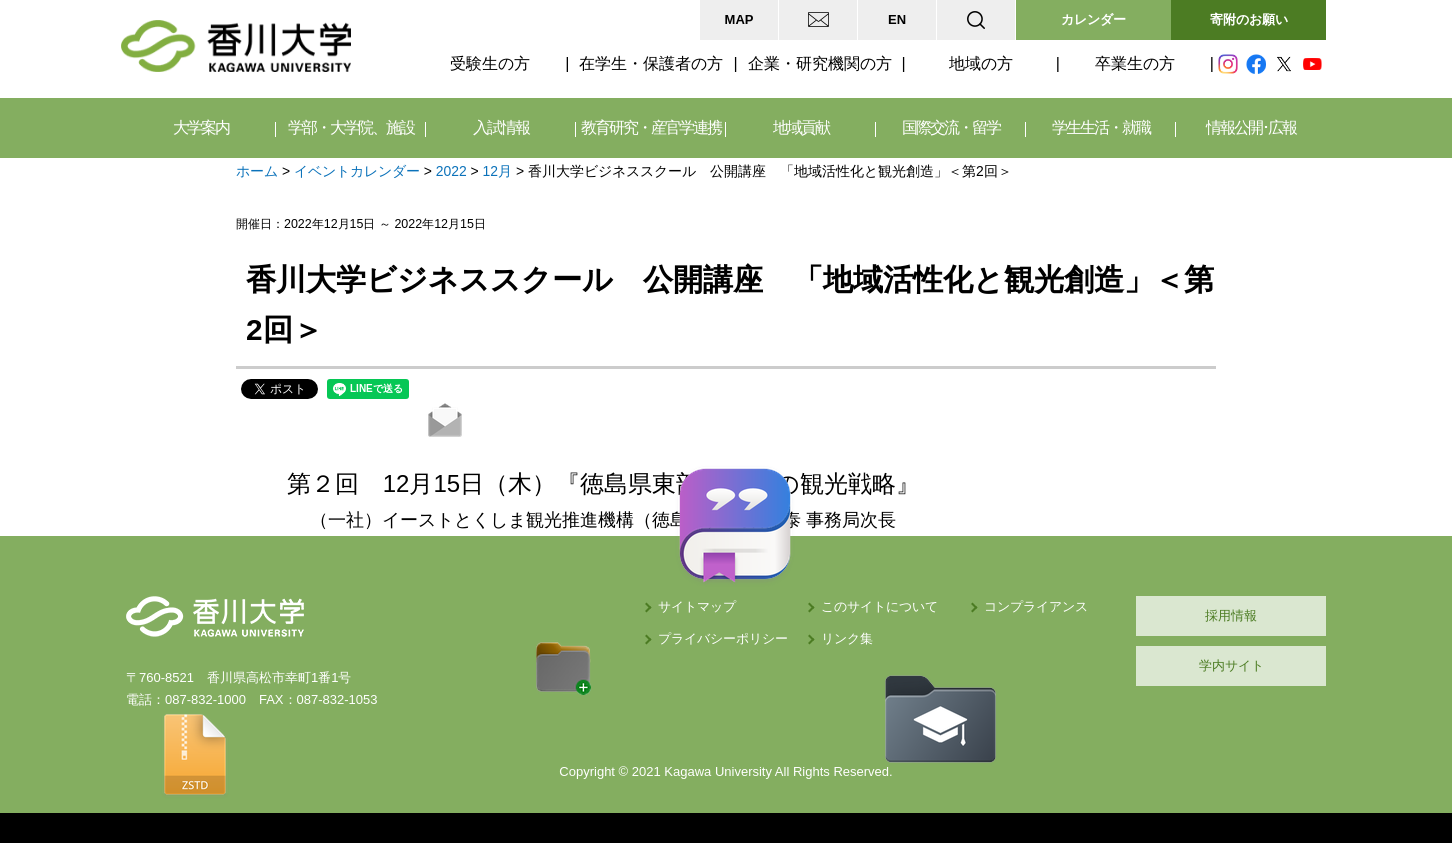 Image resolution: width=1452 pixels, height=843 pixels. Describe the element at coordinates (563, 667) in the screenshot. I see `create a new folder` at that location.